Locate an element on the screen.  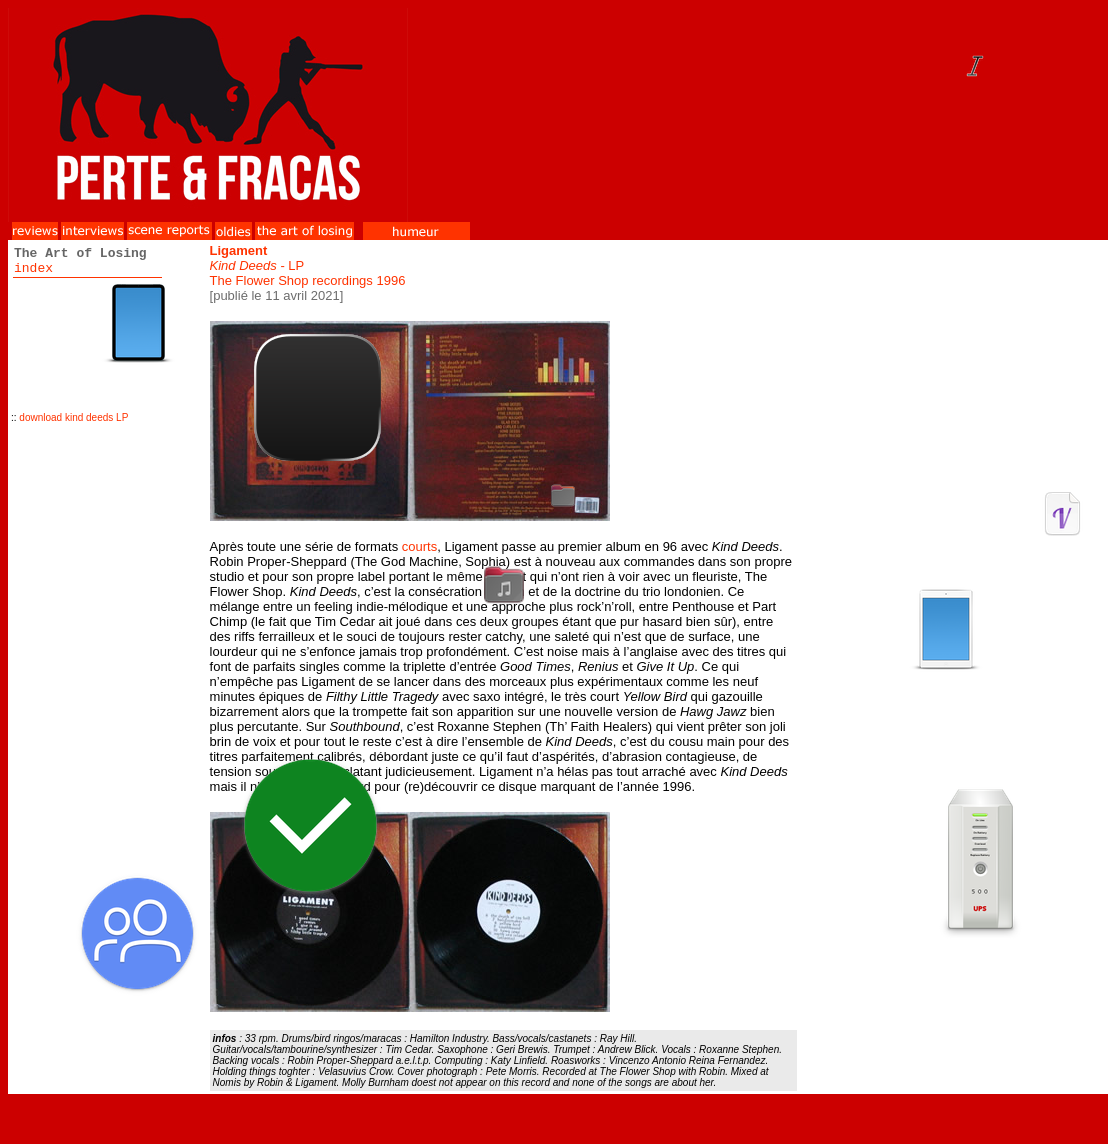
blank app icon template for customization is located at coordinates (317, 397).